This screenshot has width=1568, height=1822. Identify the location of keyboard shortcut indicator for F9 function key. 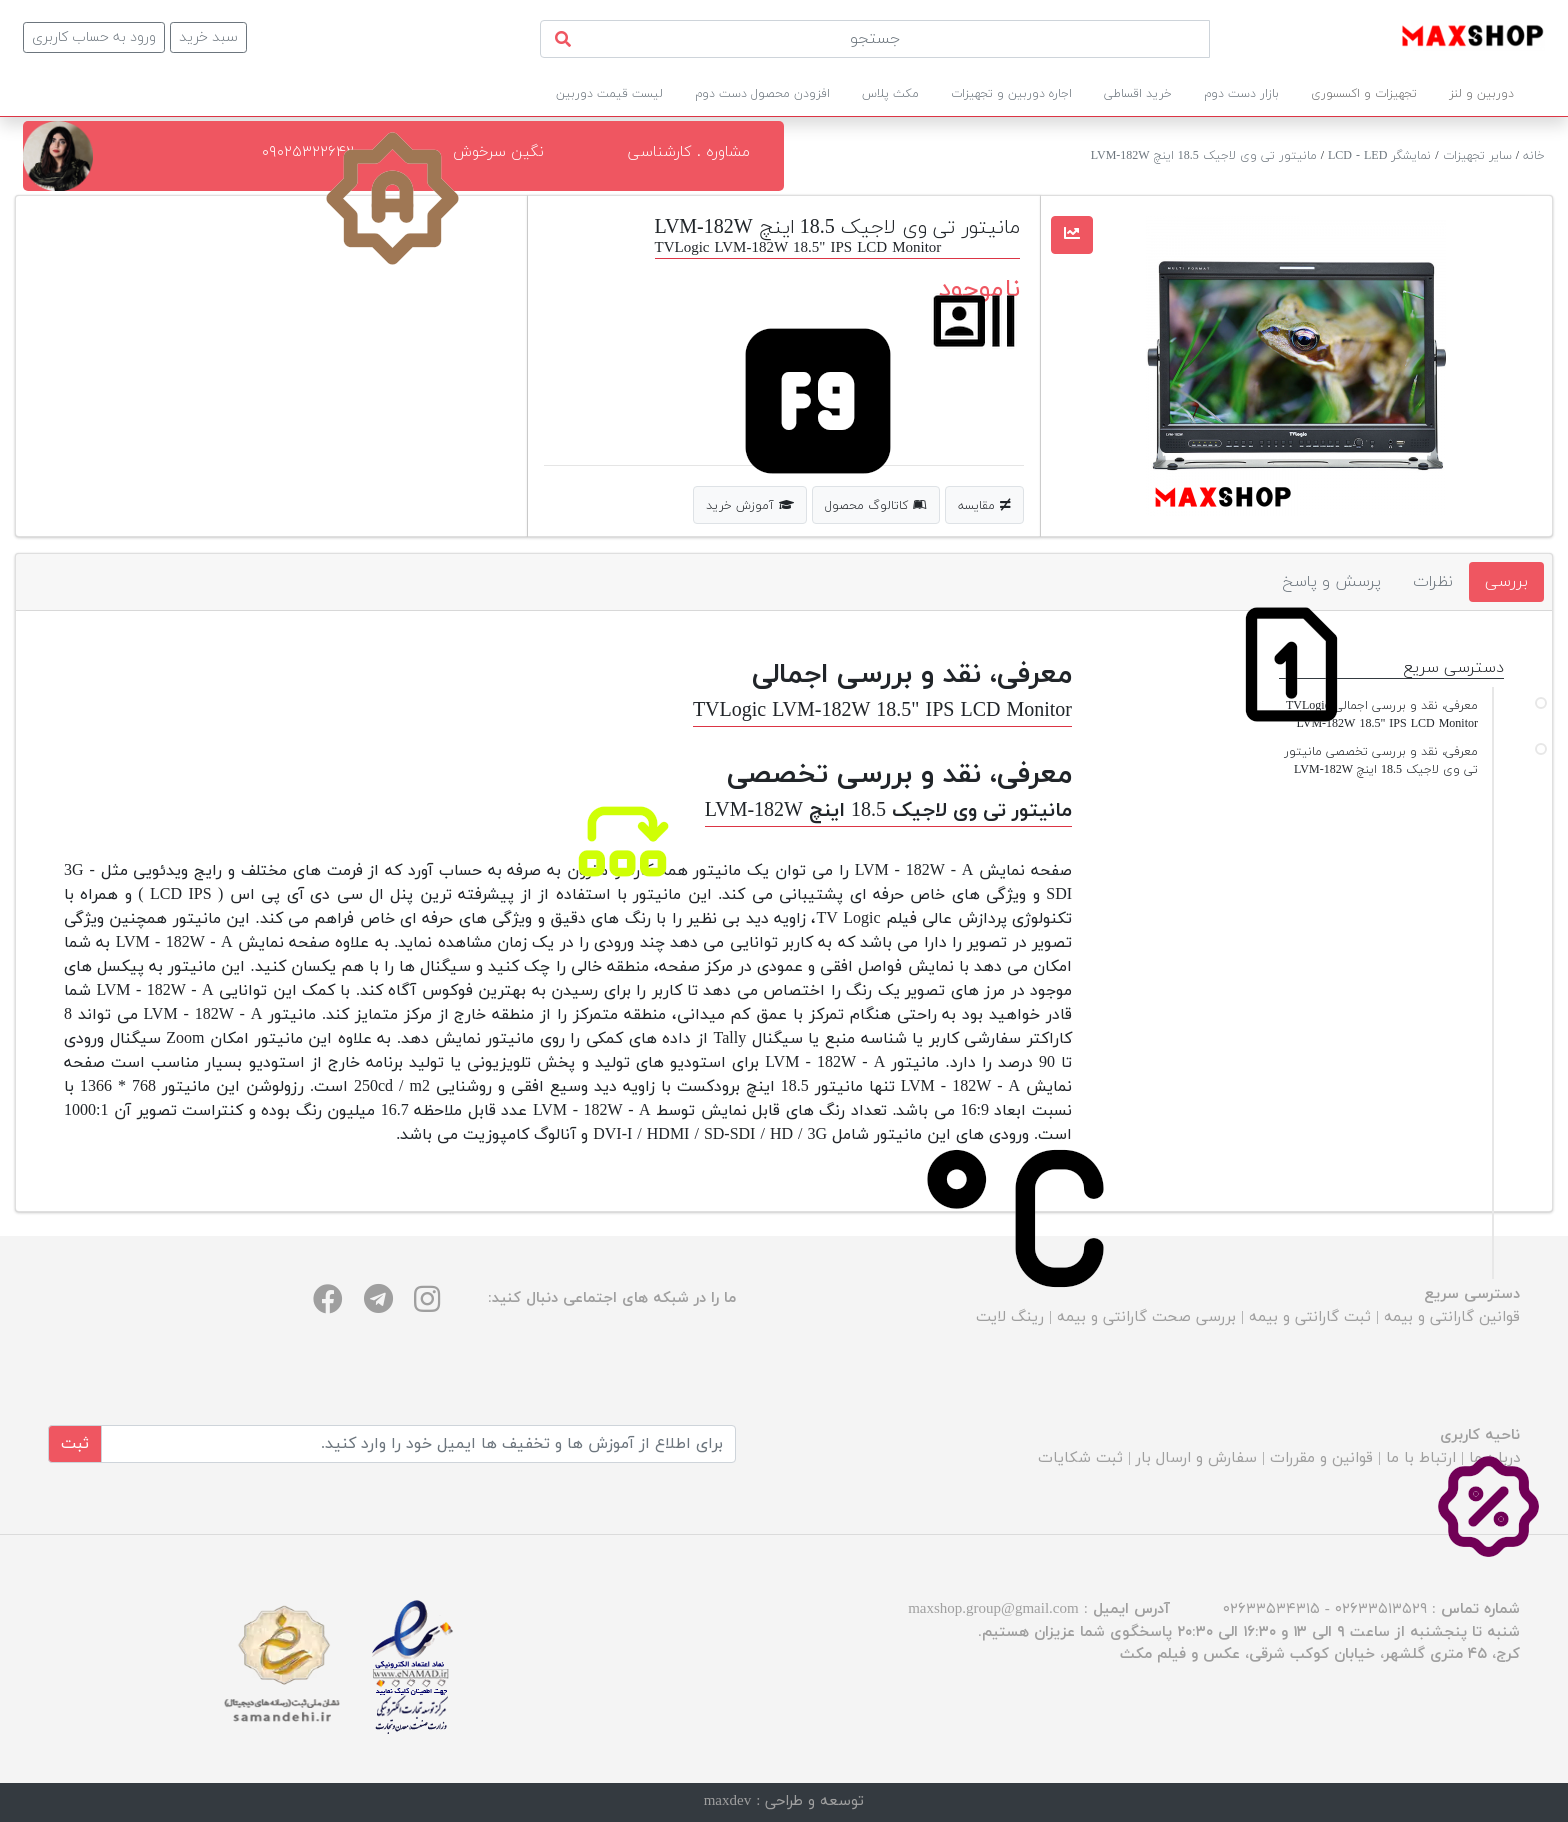
(818, 401).